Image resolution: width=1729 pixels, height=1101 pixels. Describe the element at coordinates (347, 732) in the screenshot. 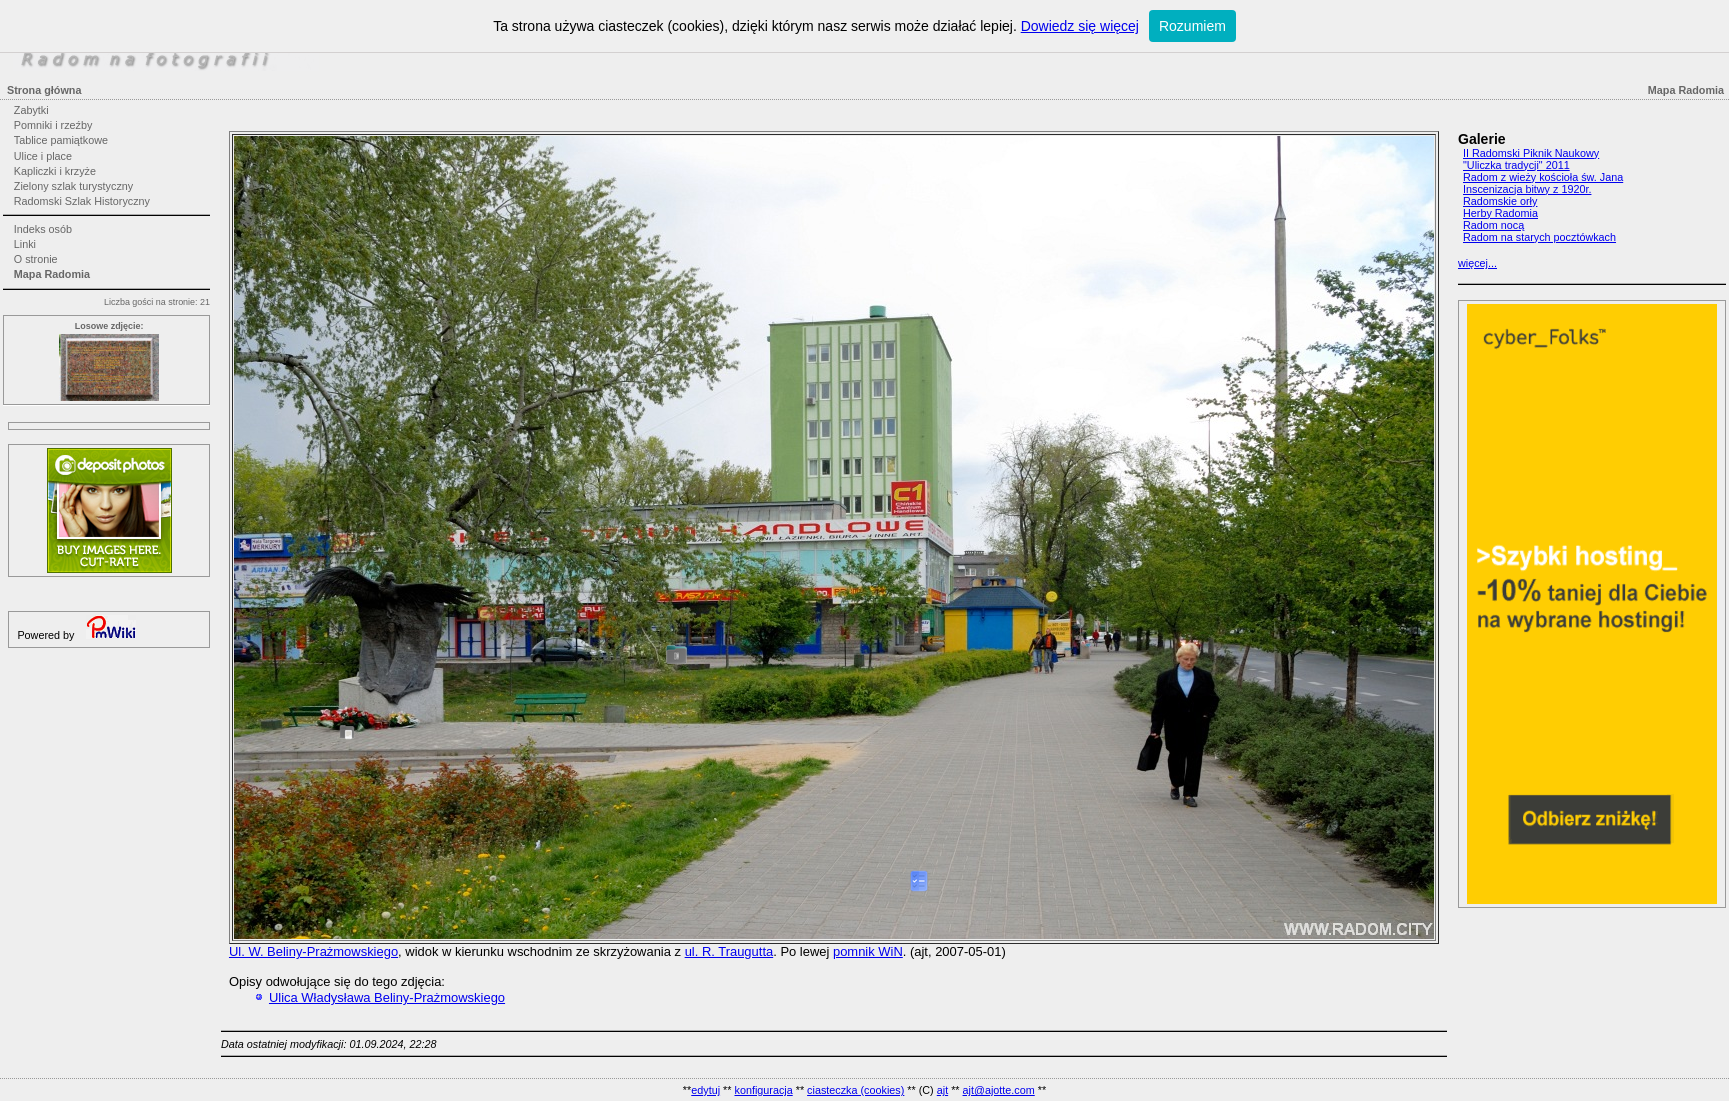

I see `open a file from folder` at that location.